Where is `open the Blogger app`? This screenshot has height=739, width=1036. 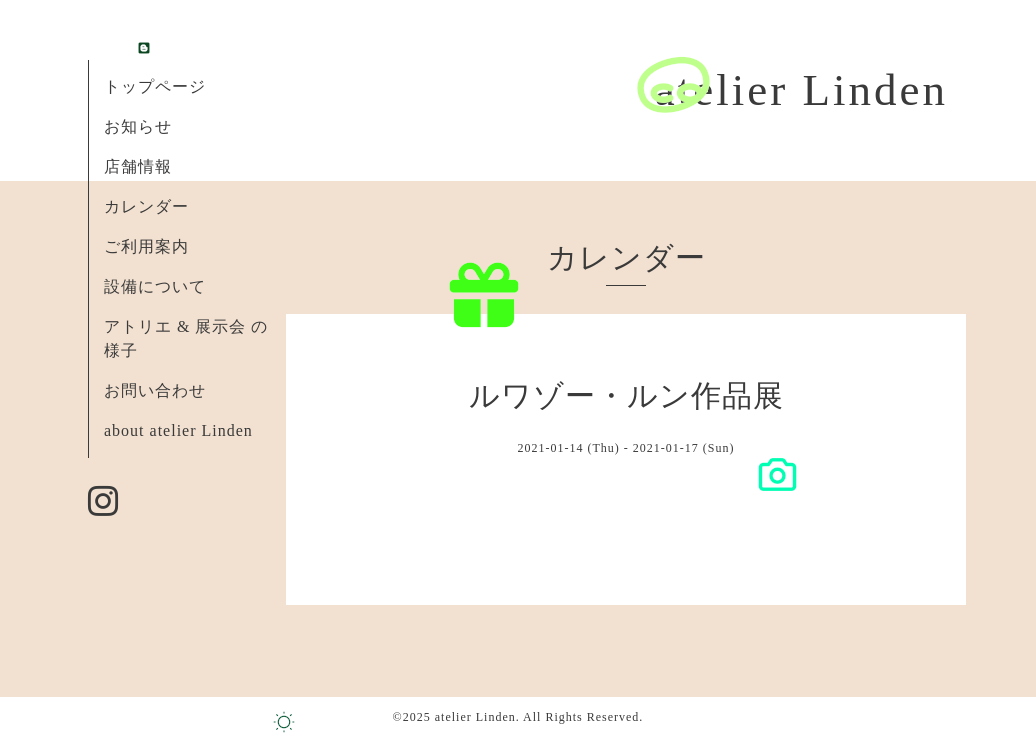
open the Blogger app is located at coordinates (144, 48).